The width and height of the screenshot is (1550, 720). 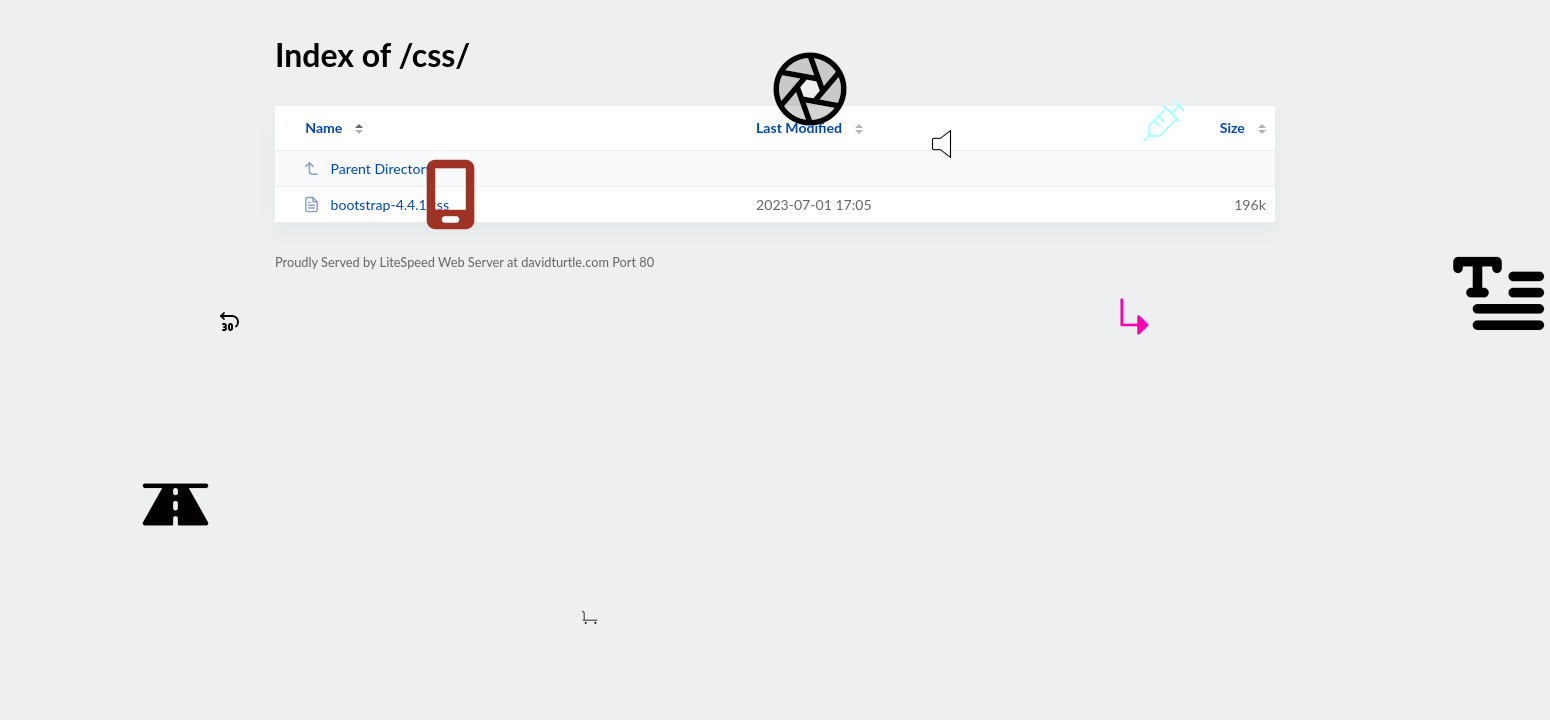 I want to click on adjust camera aperture settings, so click(x=810, y=89).